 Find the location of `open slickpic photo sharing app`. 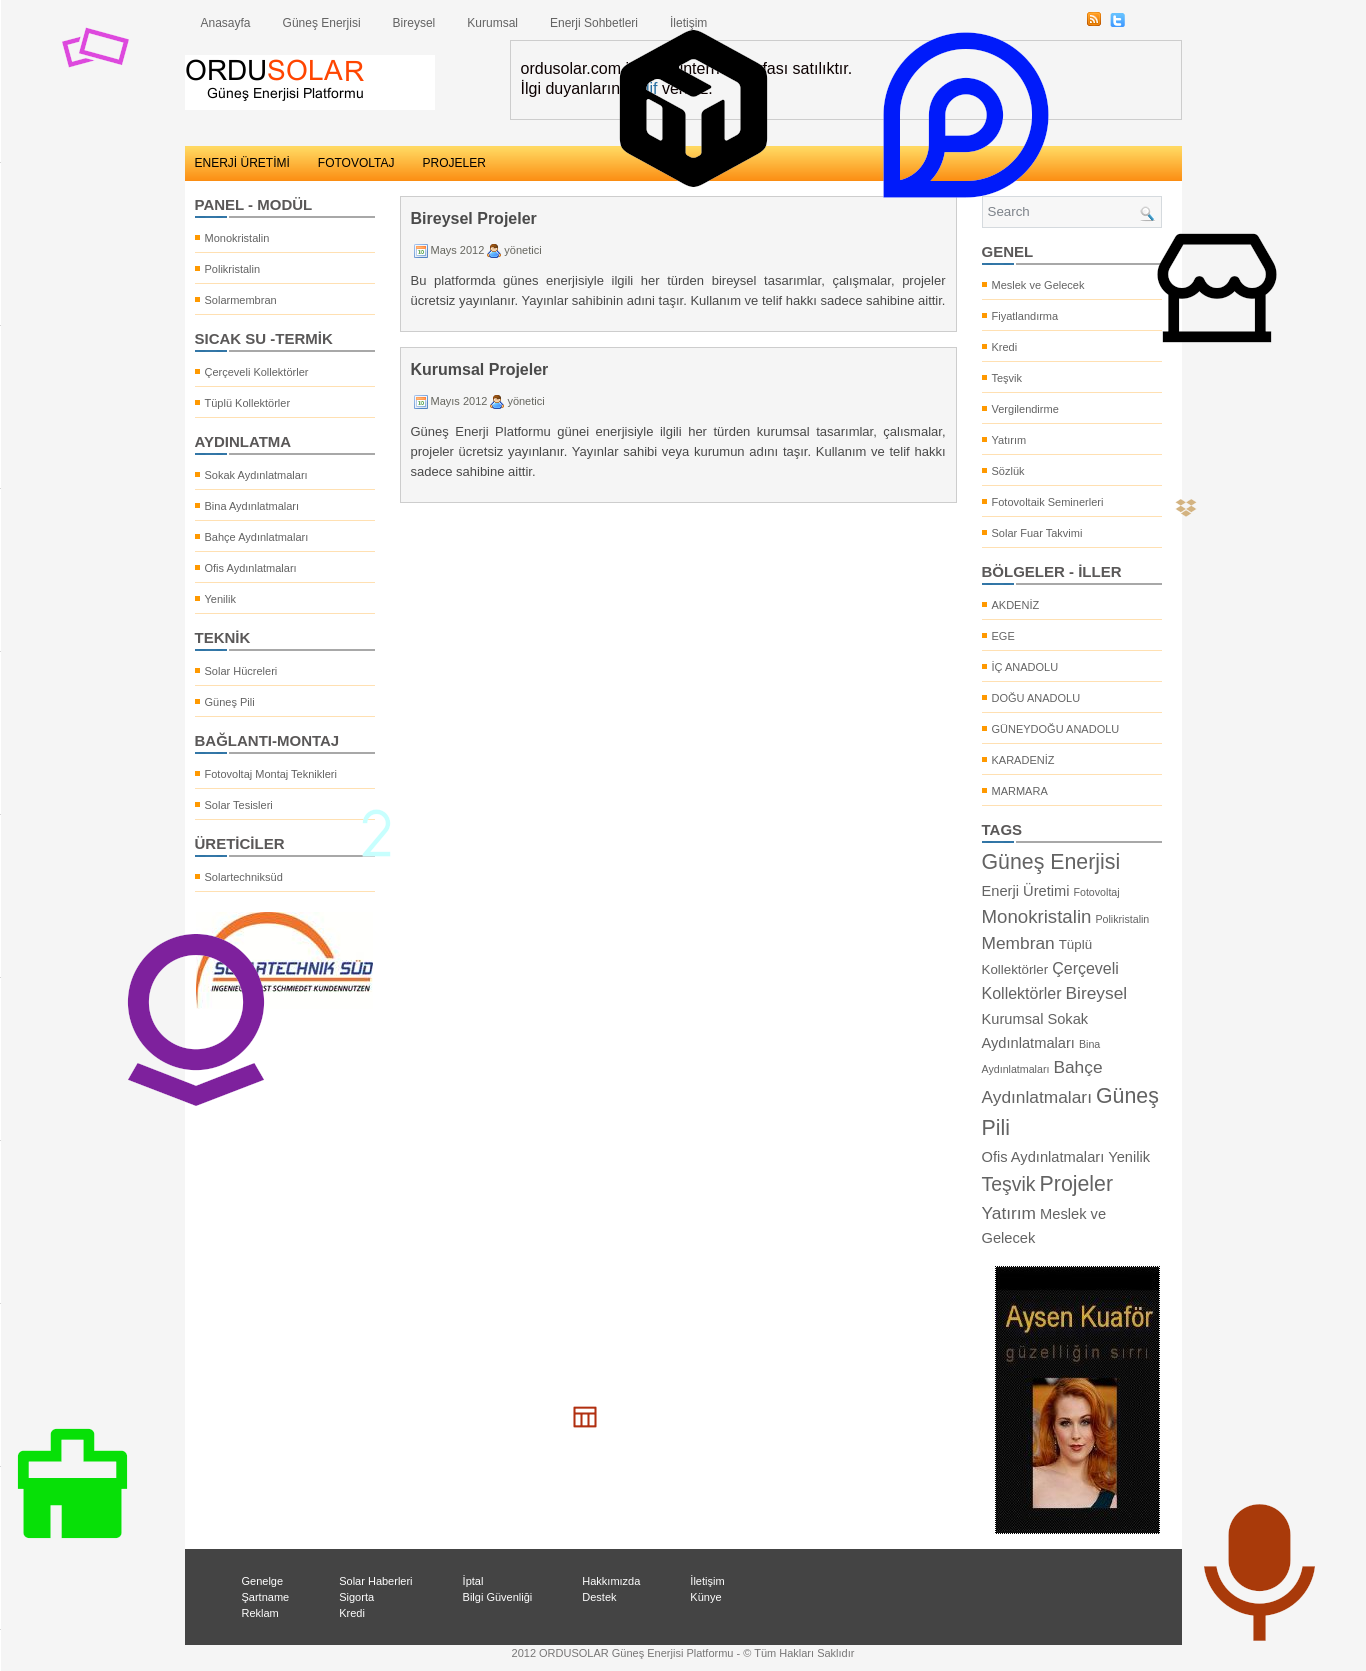

open slickpic photo sharing app is located at coordinates (95, 47).